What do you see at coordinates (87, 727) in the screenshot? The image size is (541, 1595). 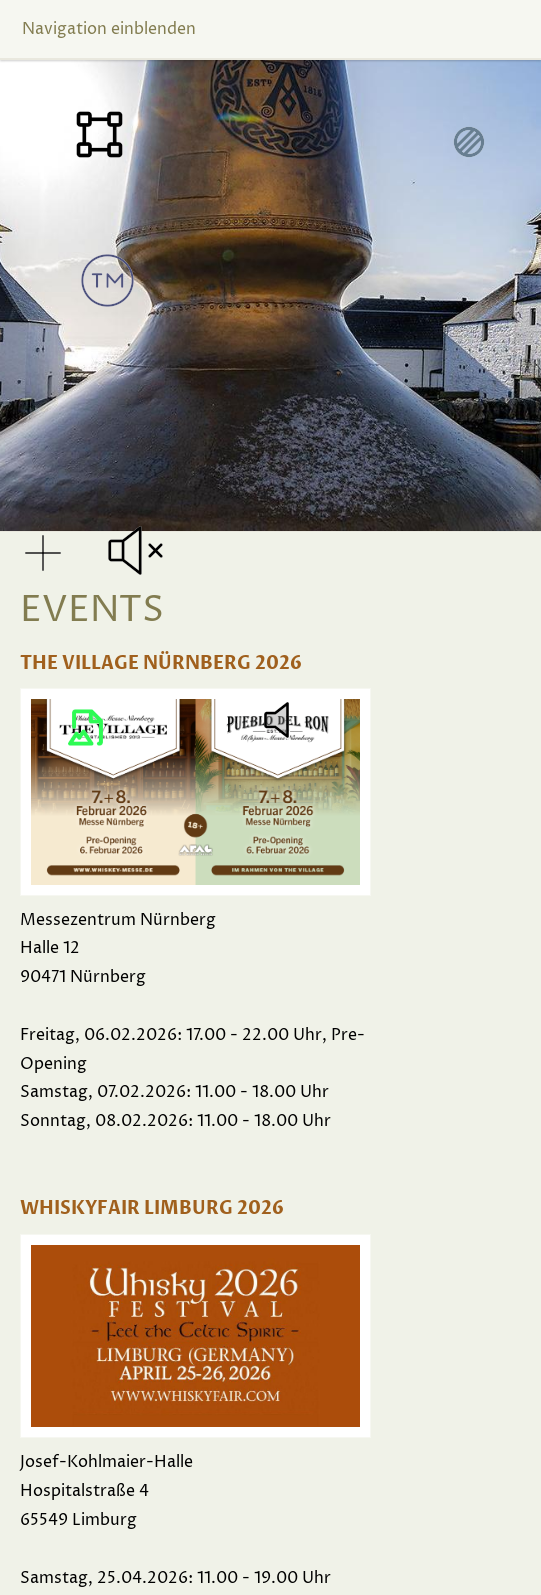 I see `view image file` at bounding box center [87, 727].